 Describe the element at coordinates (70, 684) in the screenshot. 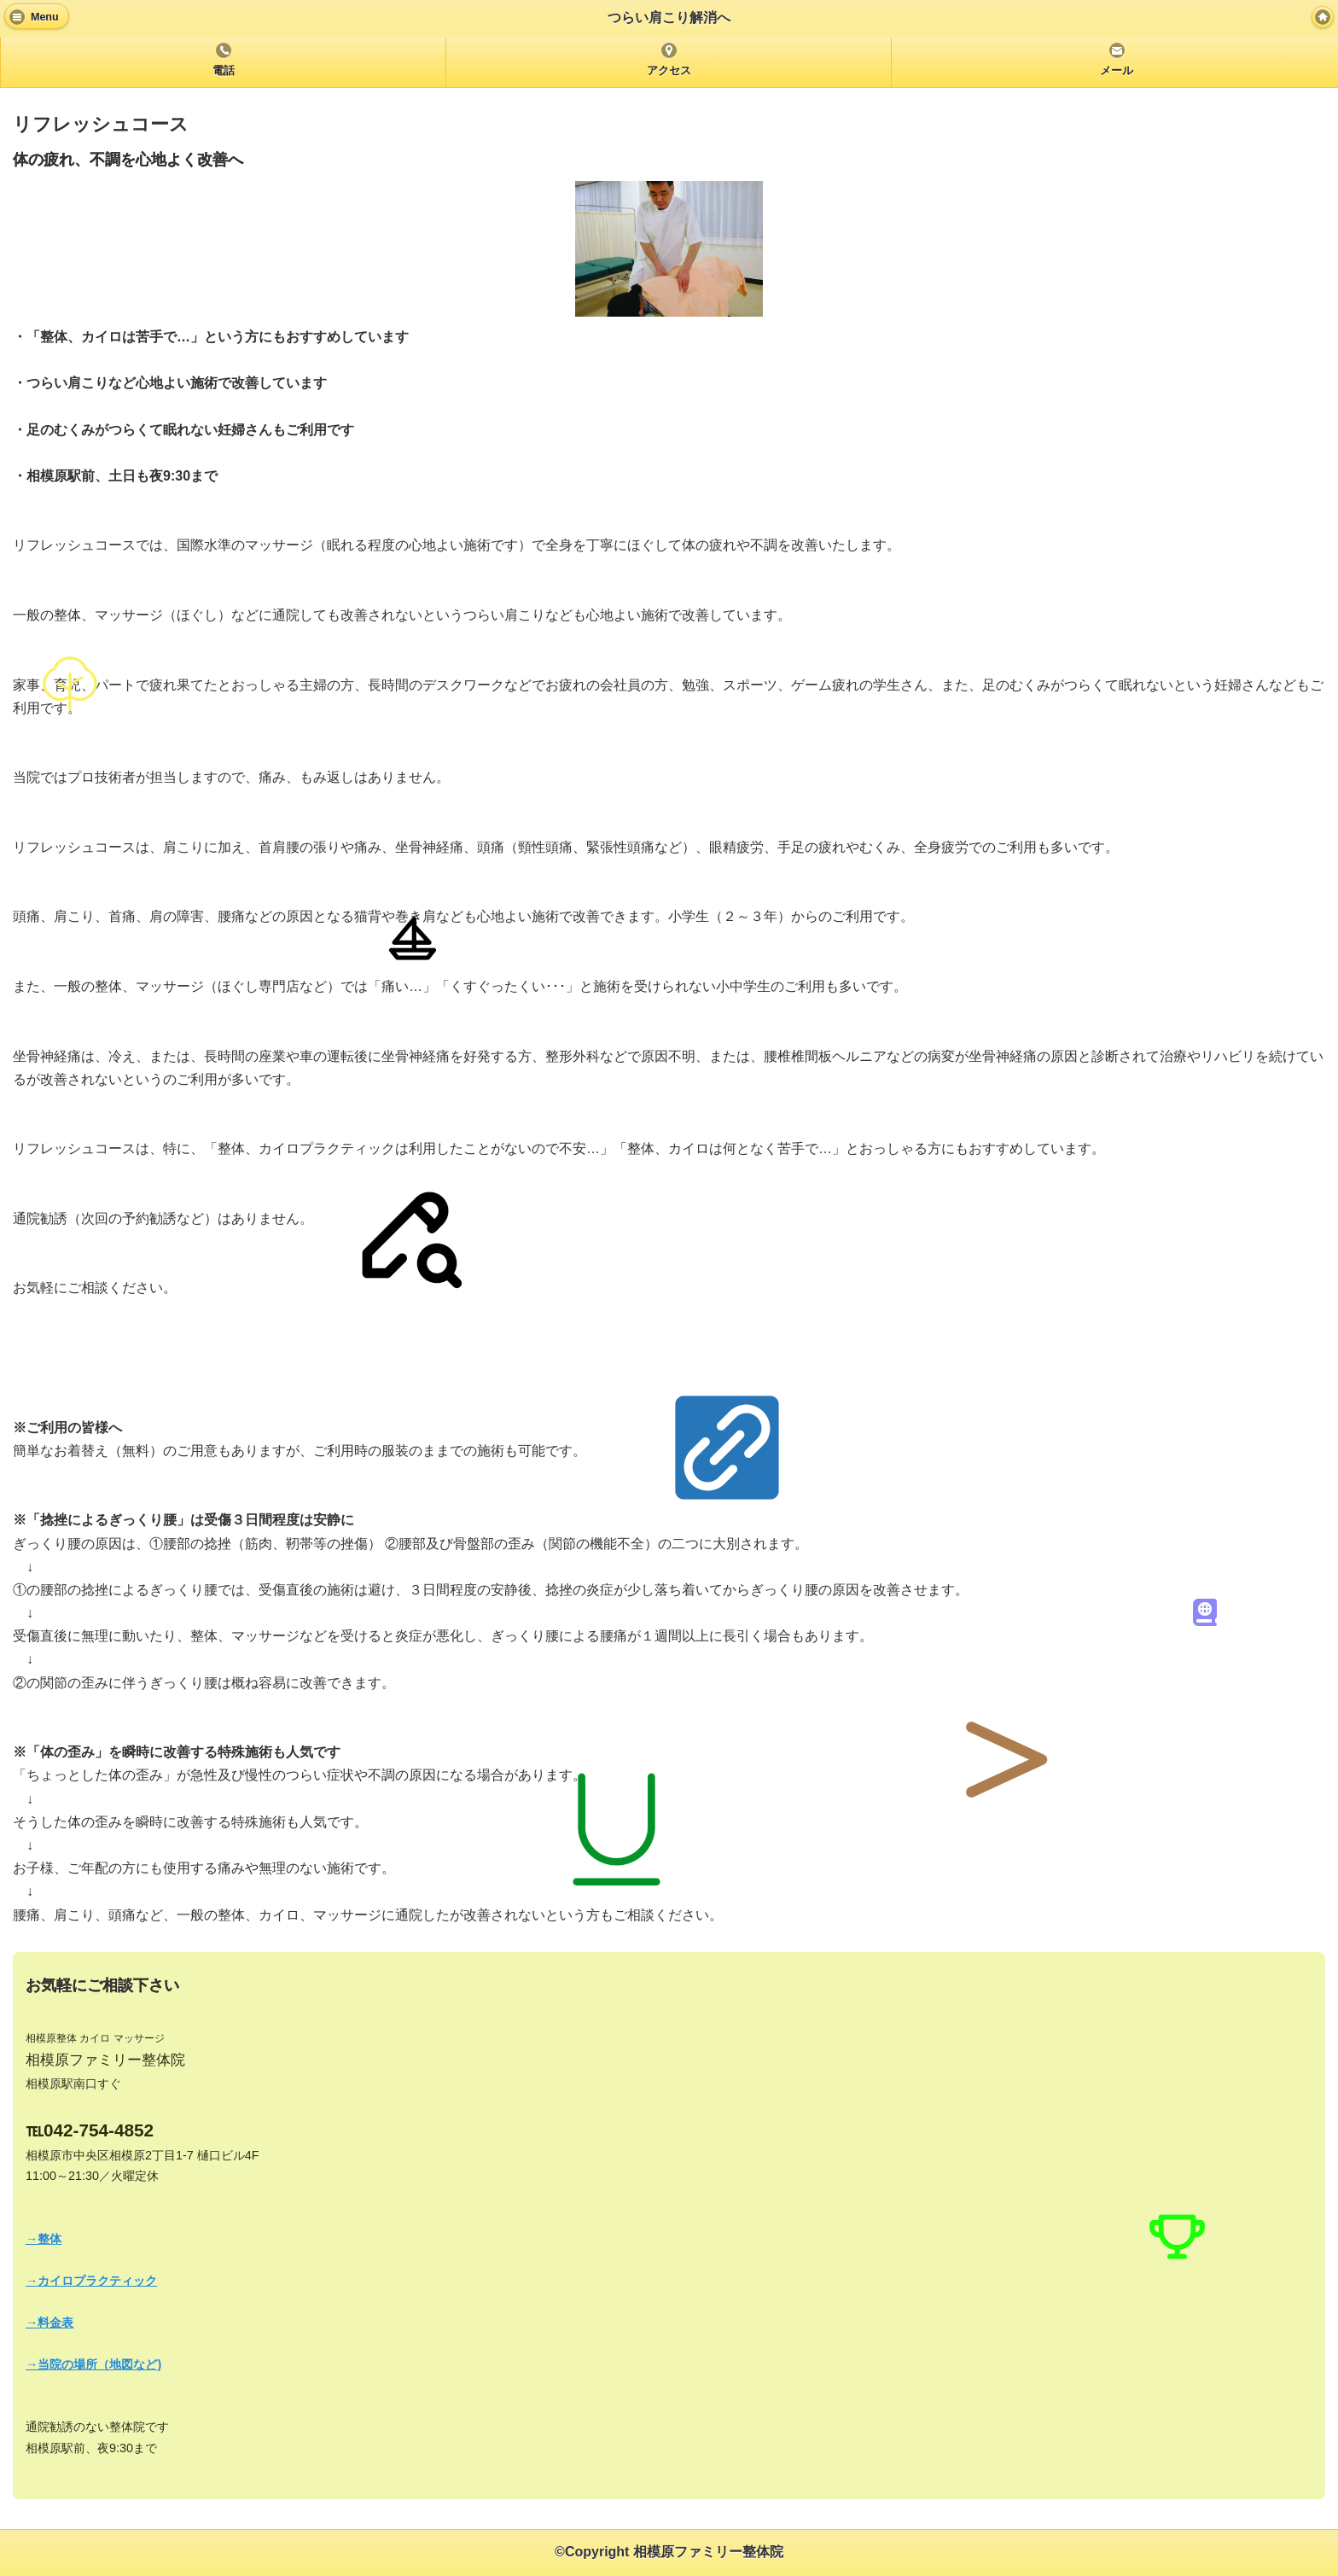

I see `access nature or park-related content` at that location.